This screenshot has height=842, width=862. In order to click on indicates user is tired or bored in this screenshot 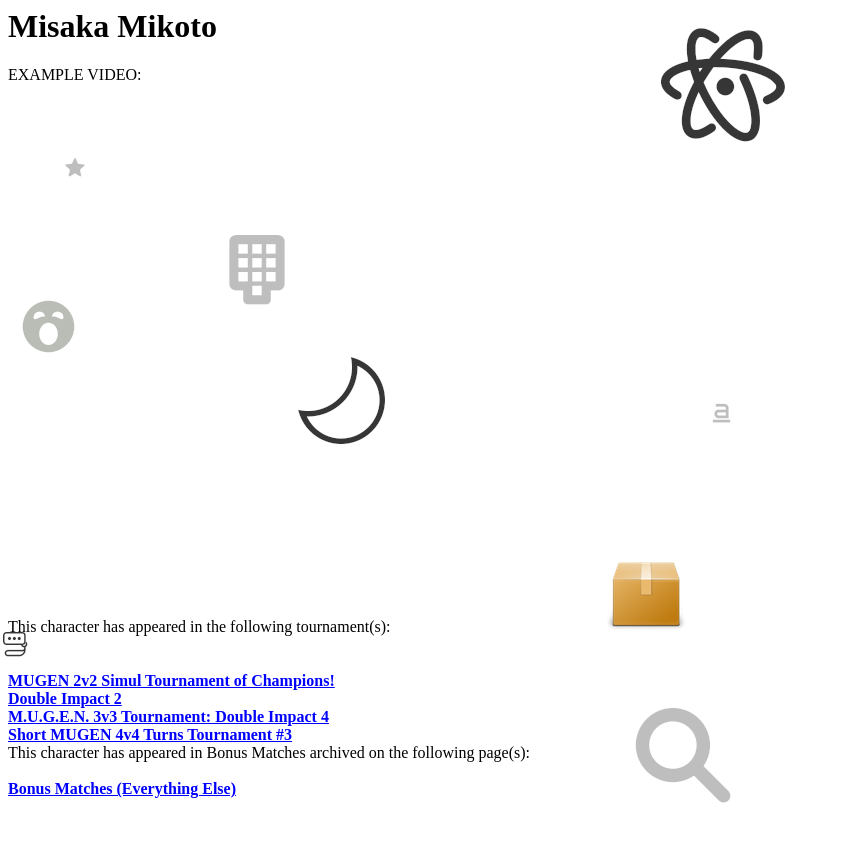, I will do `click(48, 326)`.